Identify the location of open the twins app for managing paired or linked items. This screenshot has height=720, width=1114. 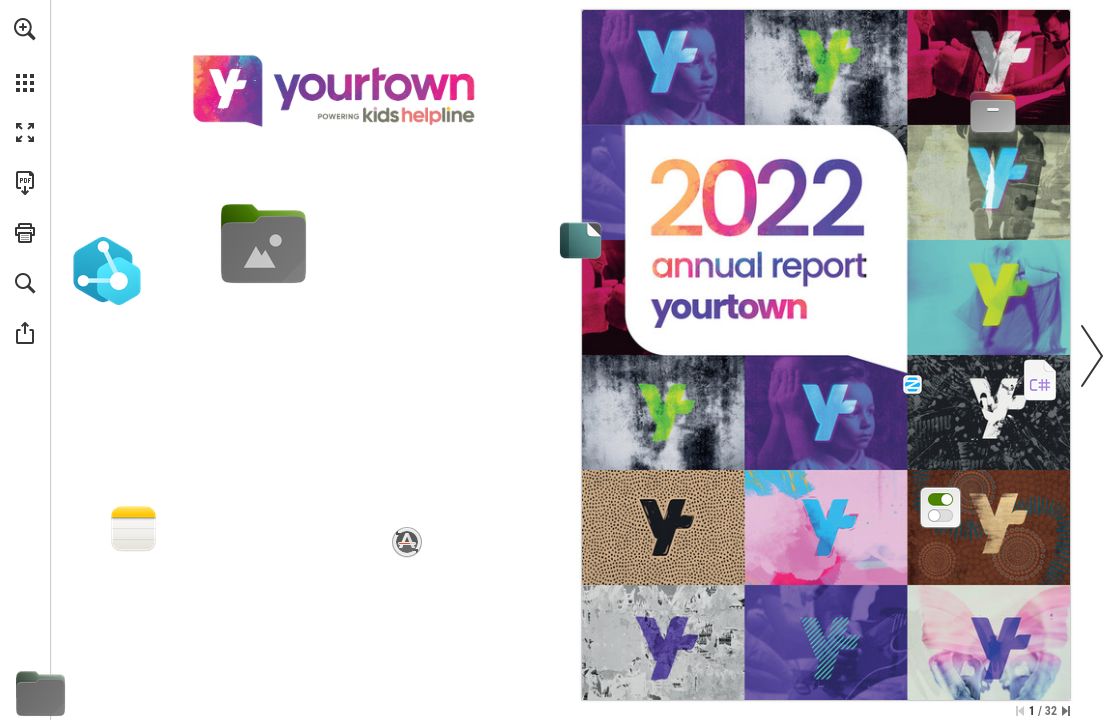
(107, 271).